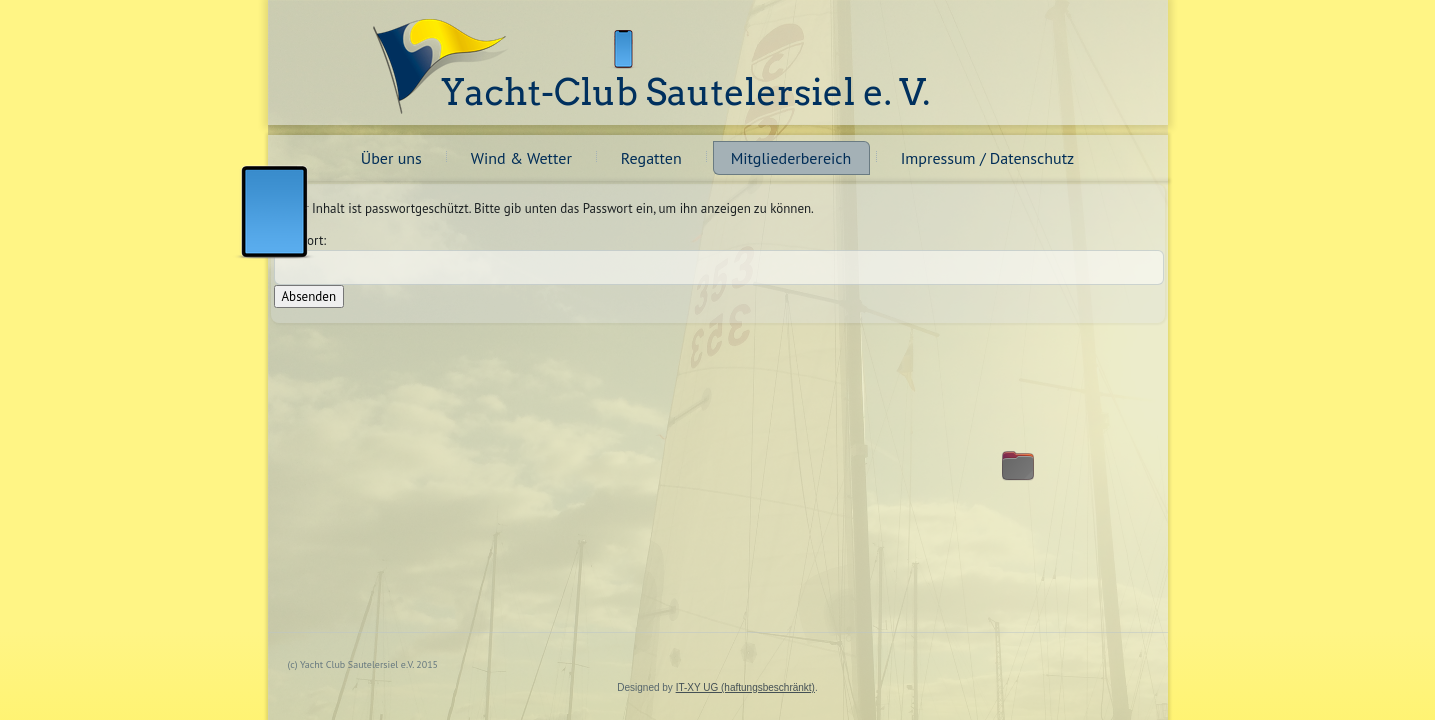  I want to click on open file folder, so click(1018, 465).